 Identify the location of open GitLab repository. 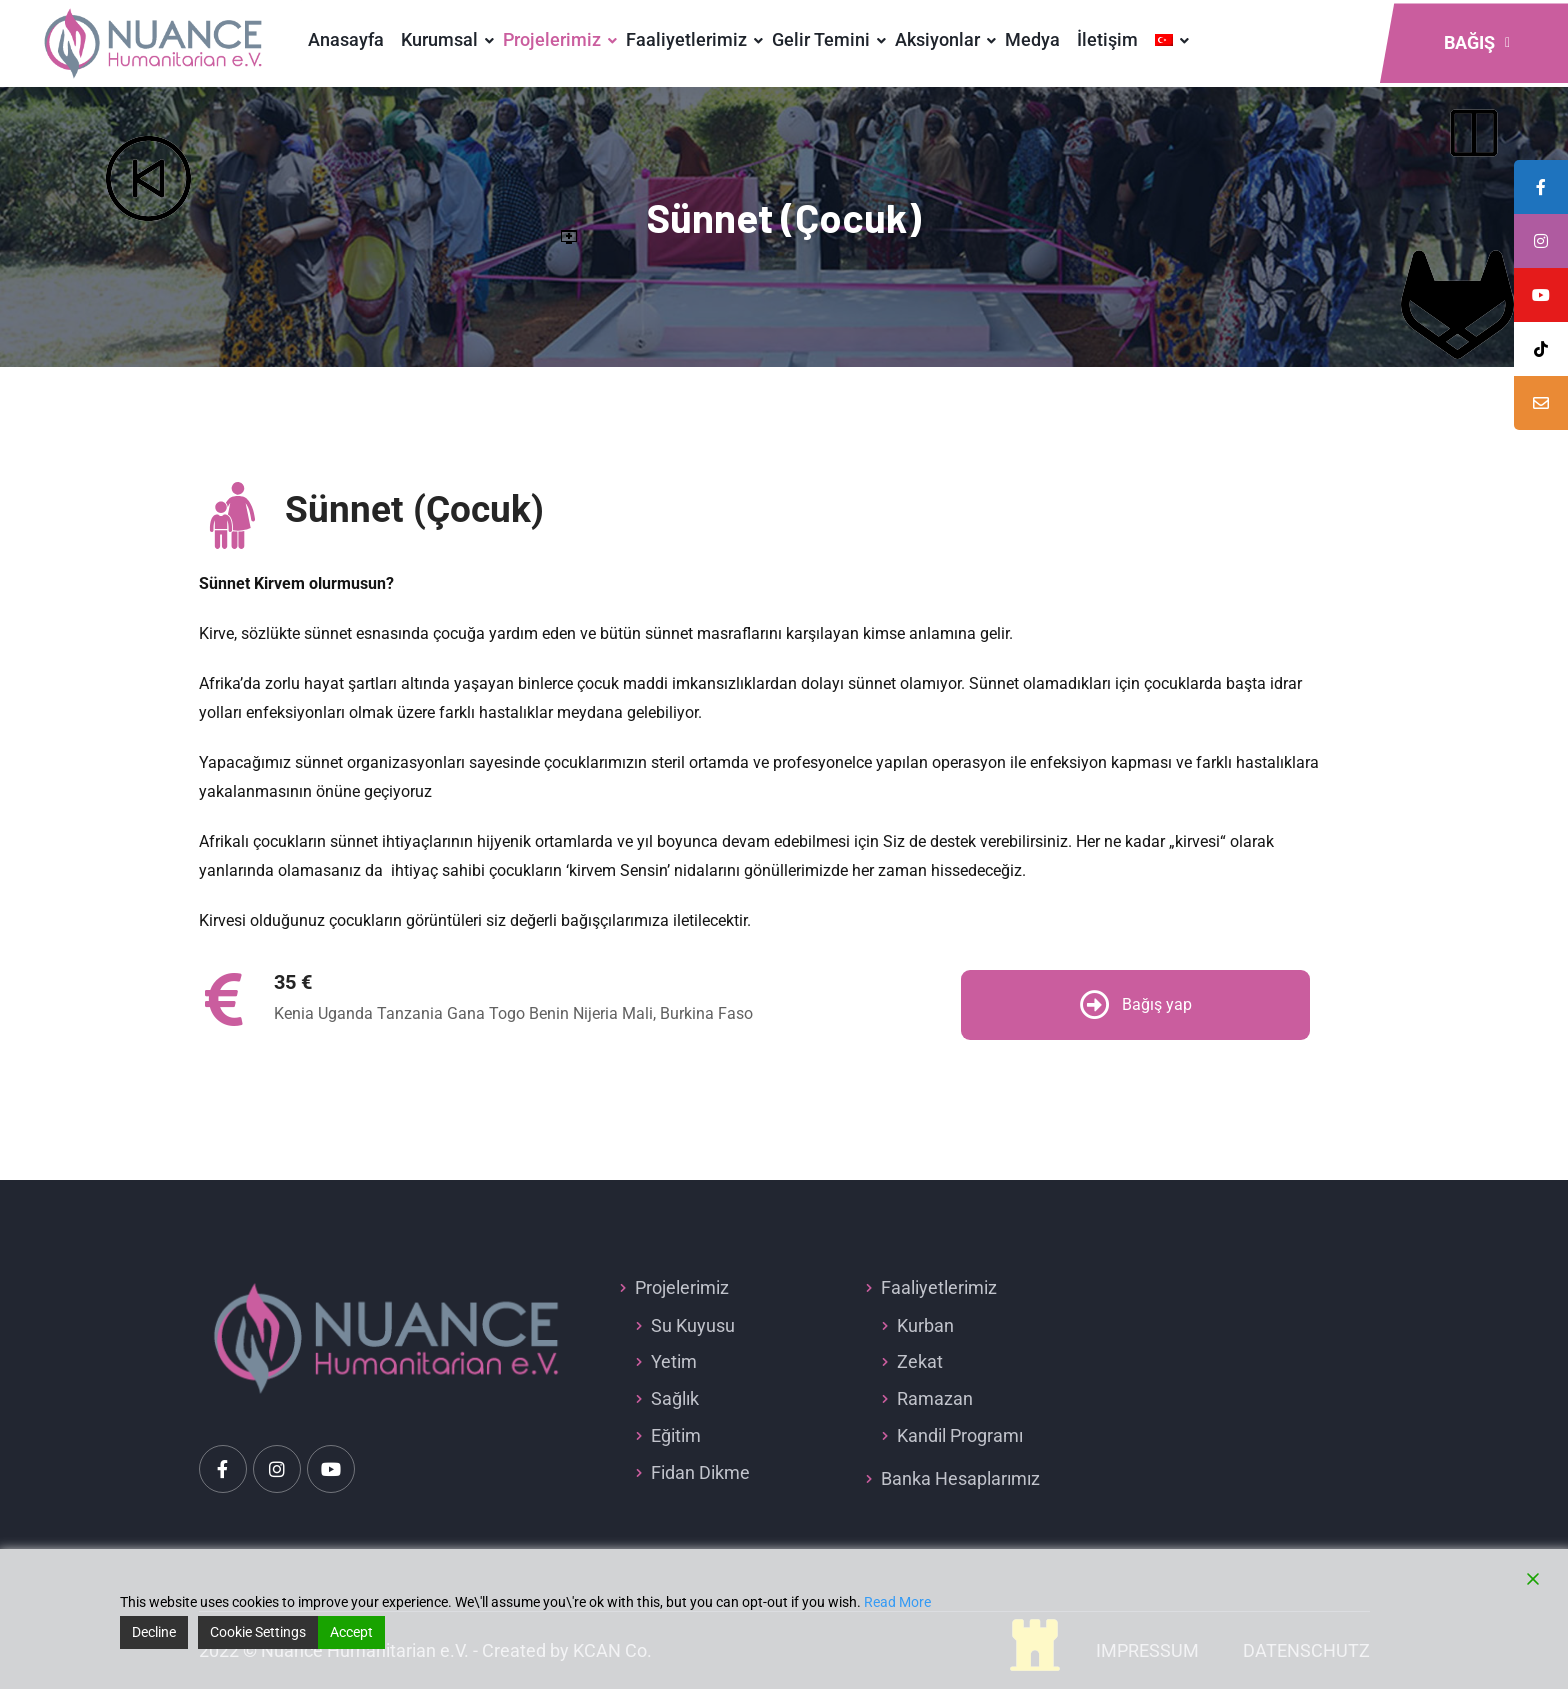
(1457, 302).